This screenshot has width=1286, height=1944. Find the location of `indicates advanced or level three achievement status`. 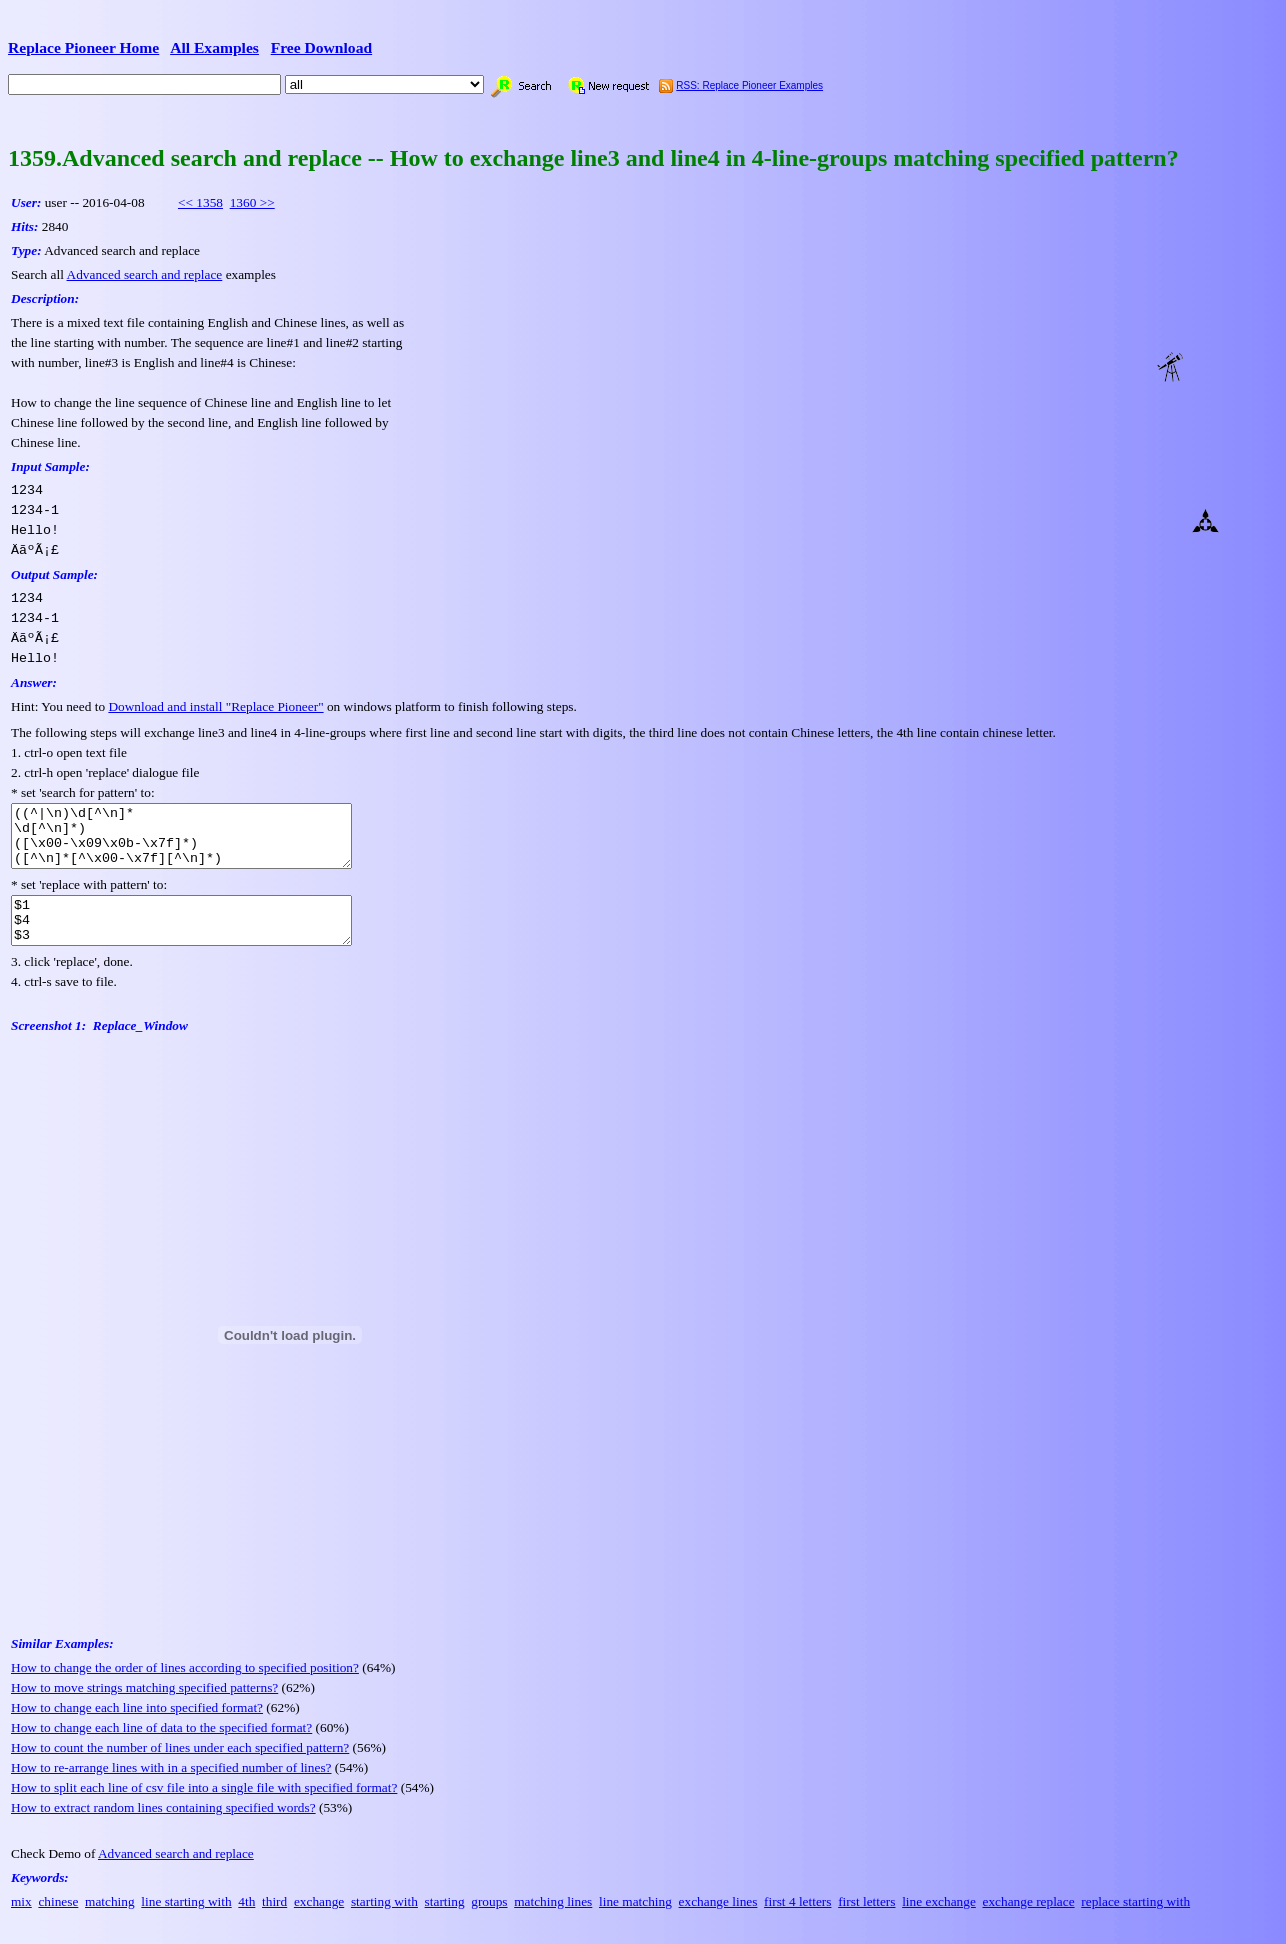

indicates advanced or level three achievement status is located at coordinates (1205, 520).